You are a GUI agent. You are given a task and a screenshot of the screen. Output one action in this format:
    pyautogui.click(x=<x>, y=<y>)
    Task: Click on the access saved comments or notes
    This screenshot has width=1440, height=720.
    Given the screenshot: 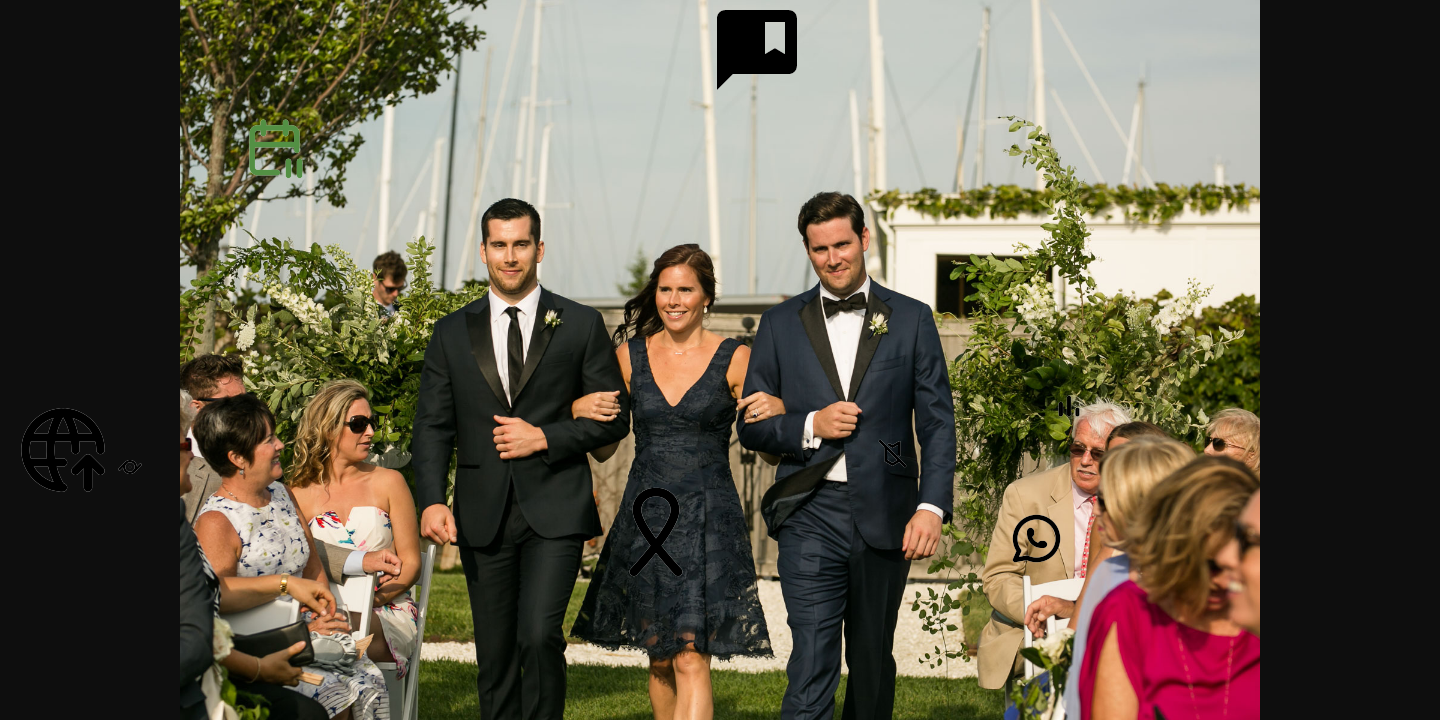 What is the action you would take?
    pyautogui.click(x=757, y=50)
    